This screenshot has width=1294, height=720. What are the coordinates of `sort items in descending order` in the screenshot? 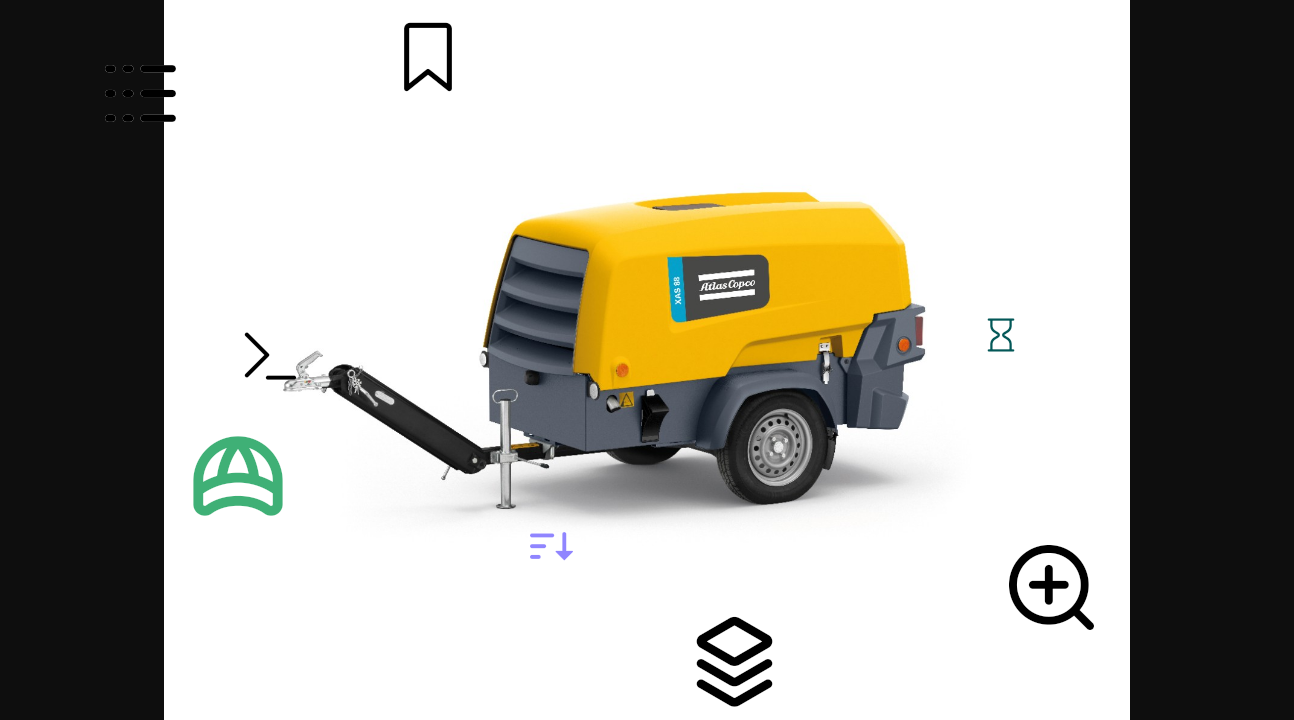 It's located at (551, 545).